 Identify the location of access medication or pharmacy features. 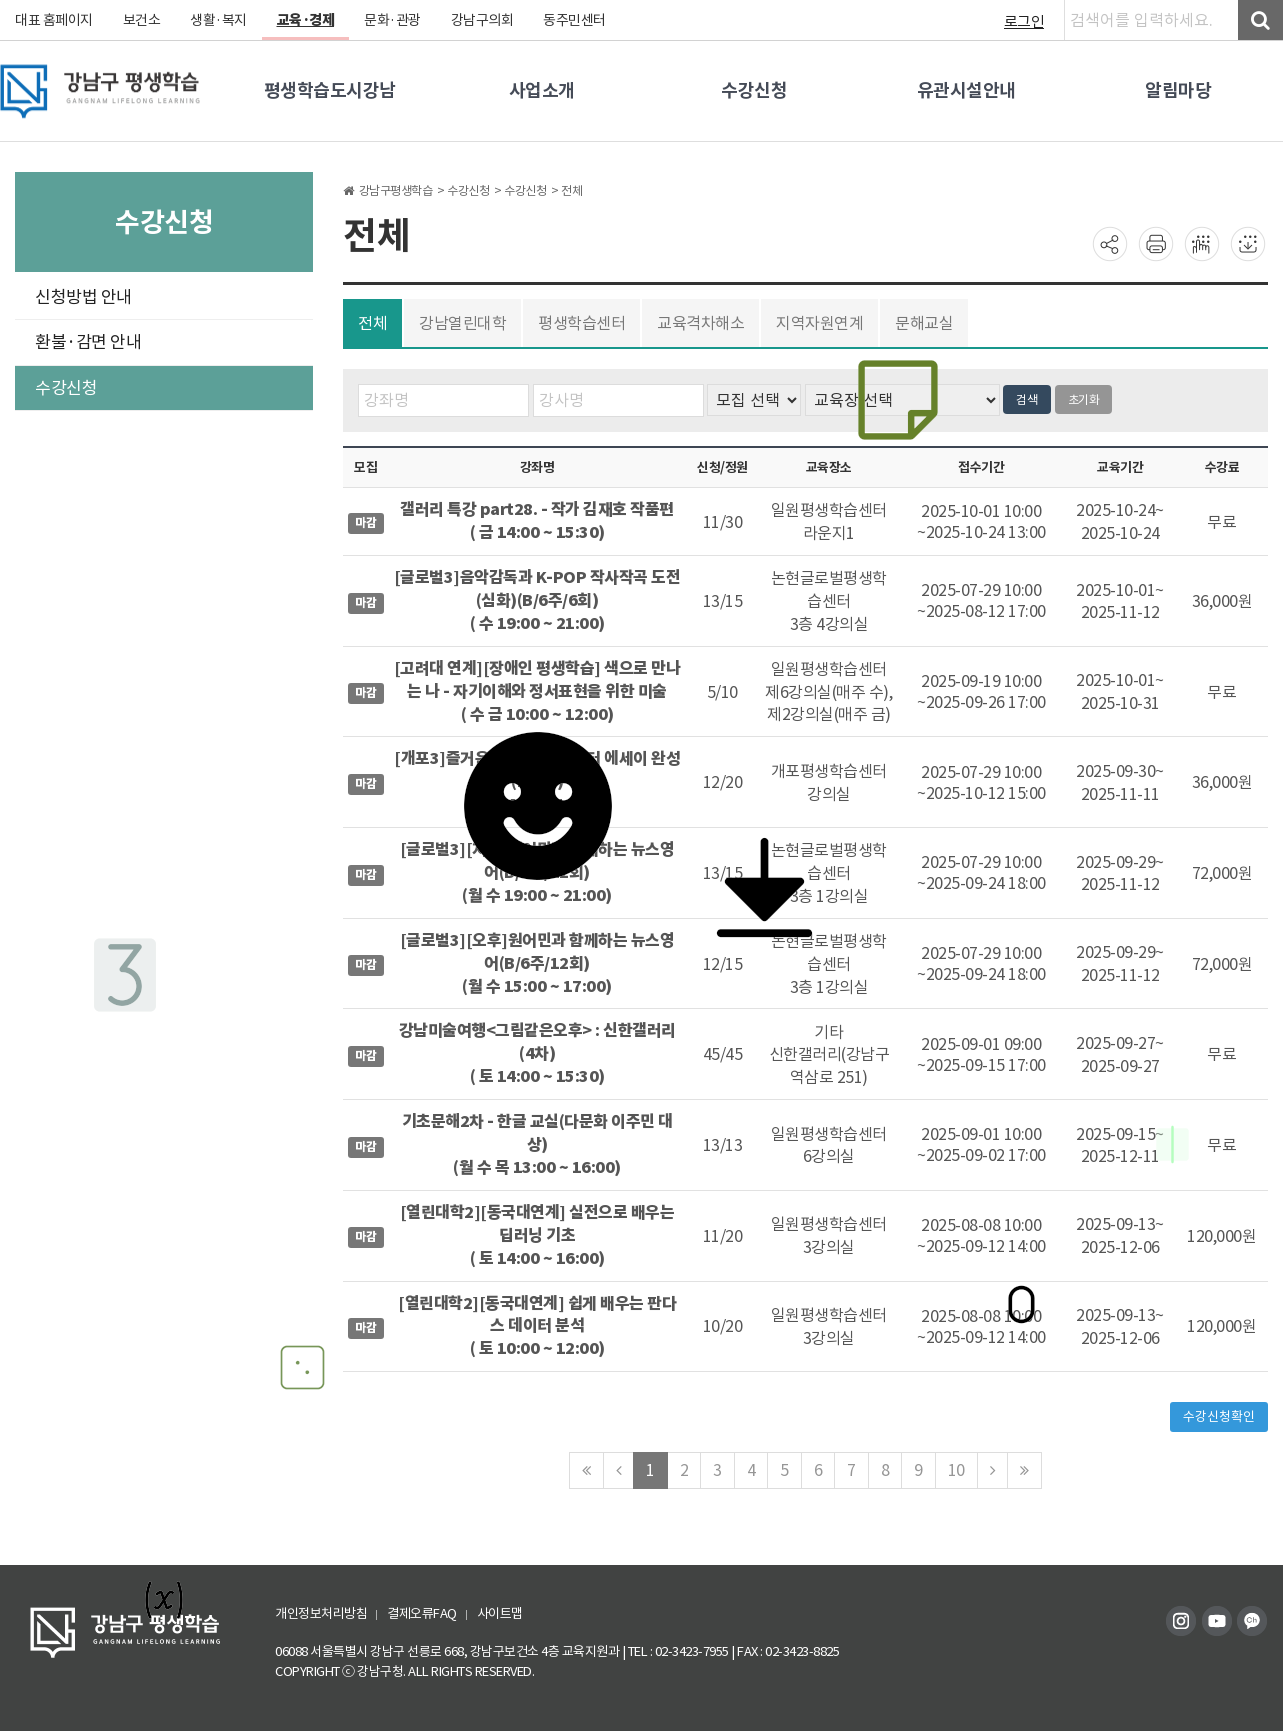
(1021, 1304).